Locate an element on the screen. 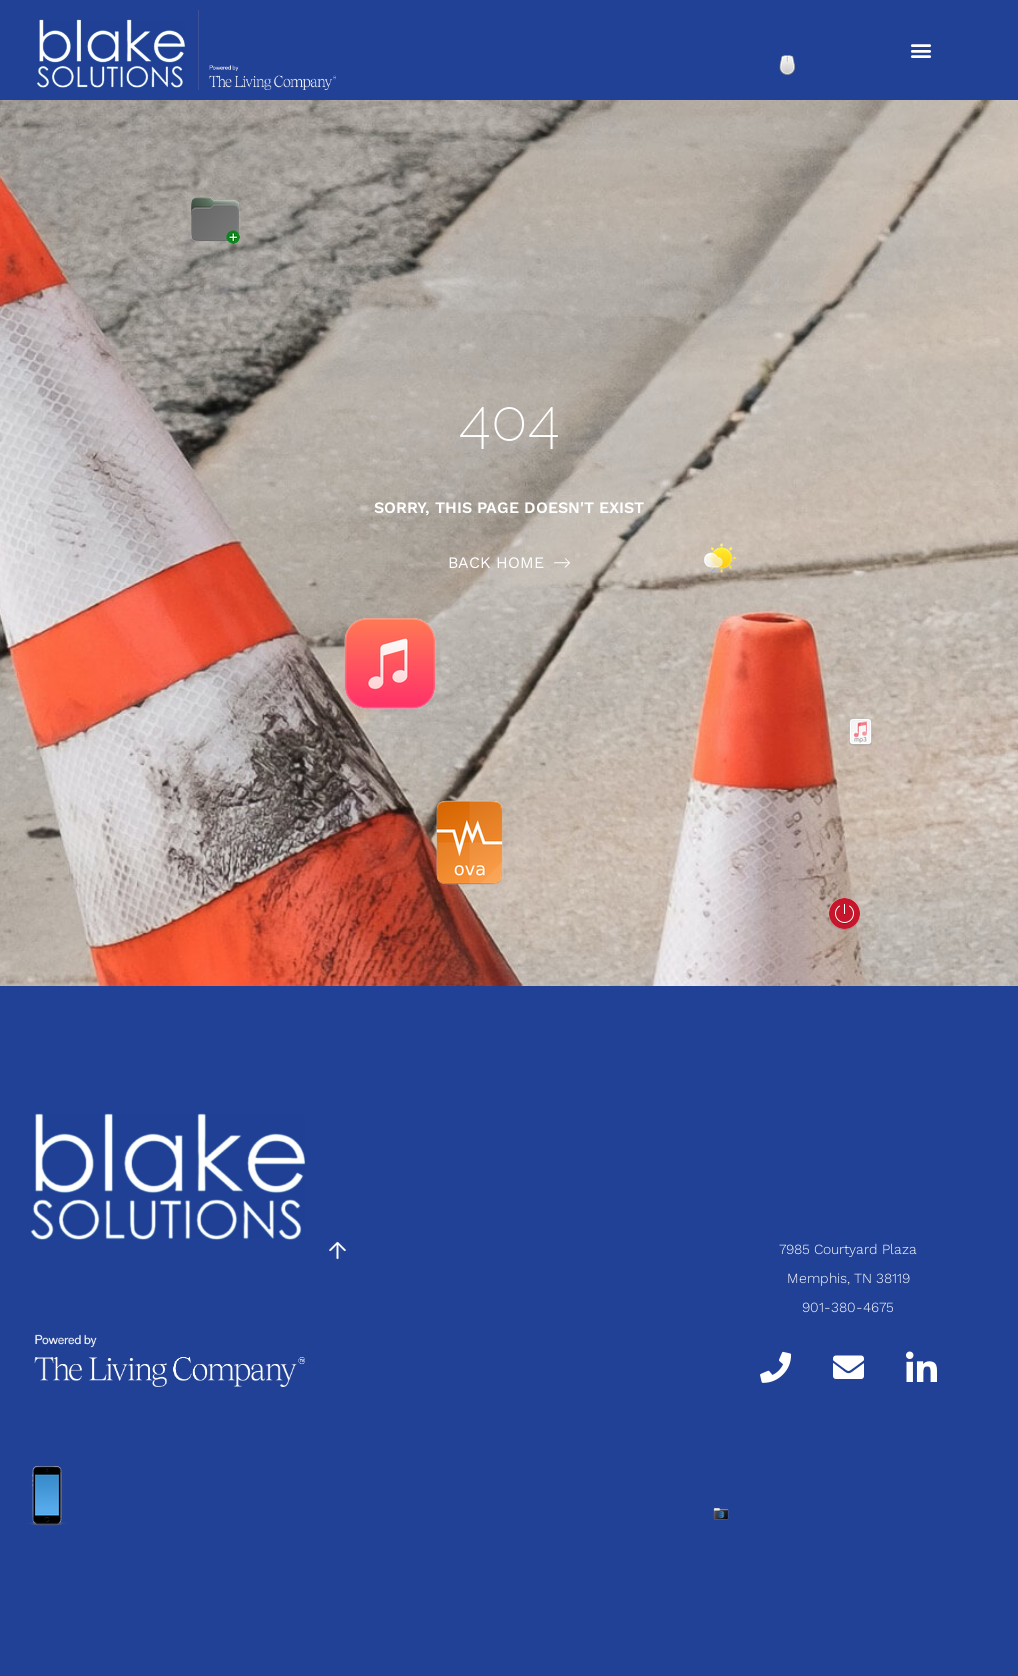  indicates scattered showers with partial sun is located at coordinates (720, 558).